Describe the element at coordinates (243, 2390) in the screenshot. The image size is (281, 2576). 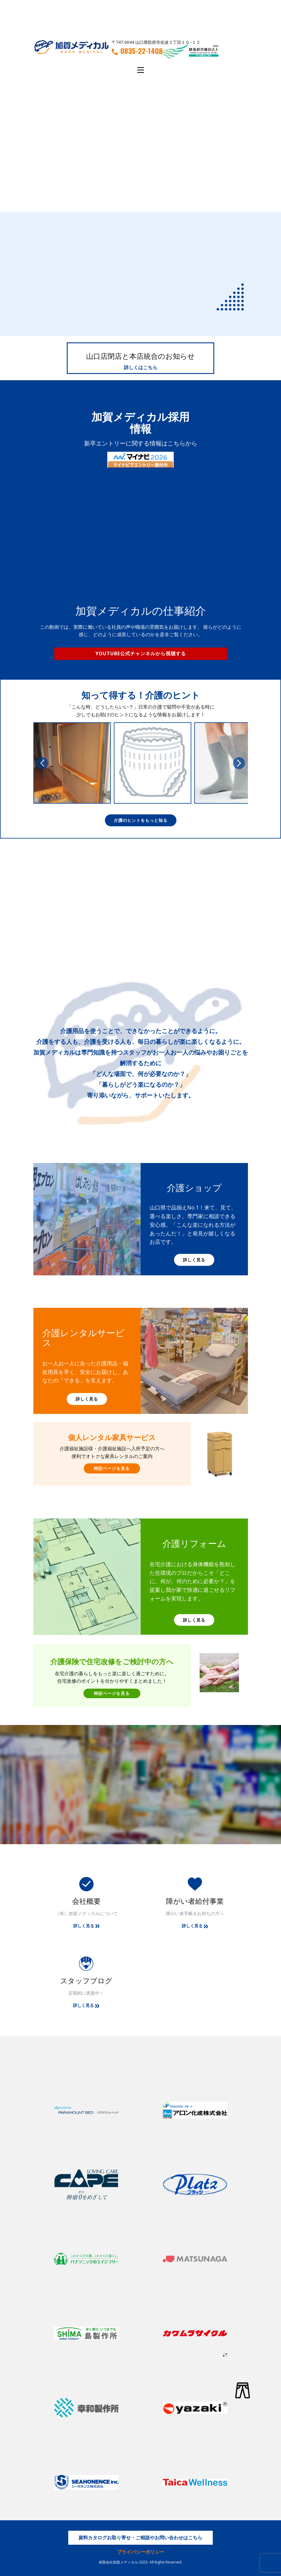
I see `browse pants or bottoms in a clothing app` at that location.